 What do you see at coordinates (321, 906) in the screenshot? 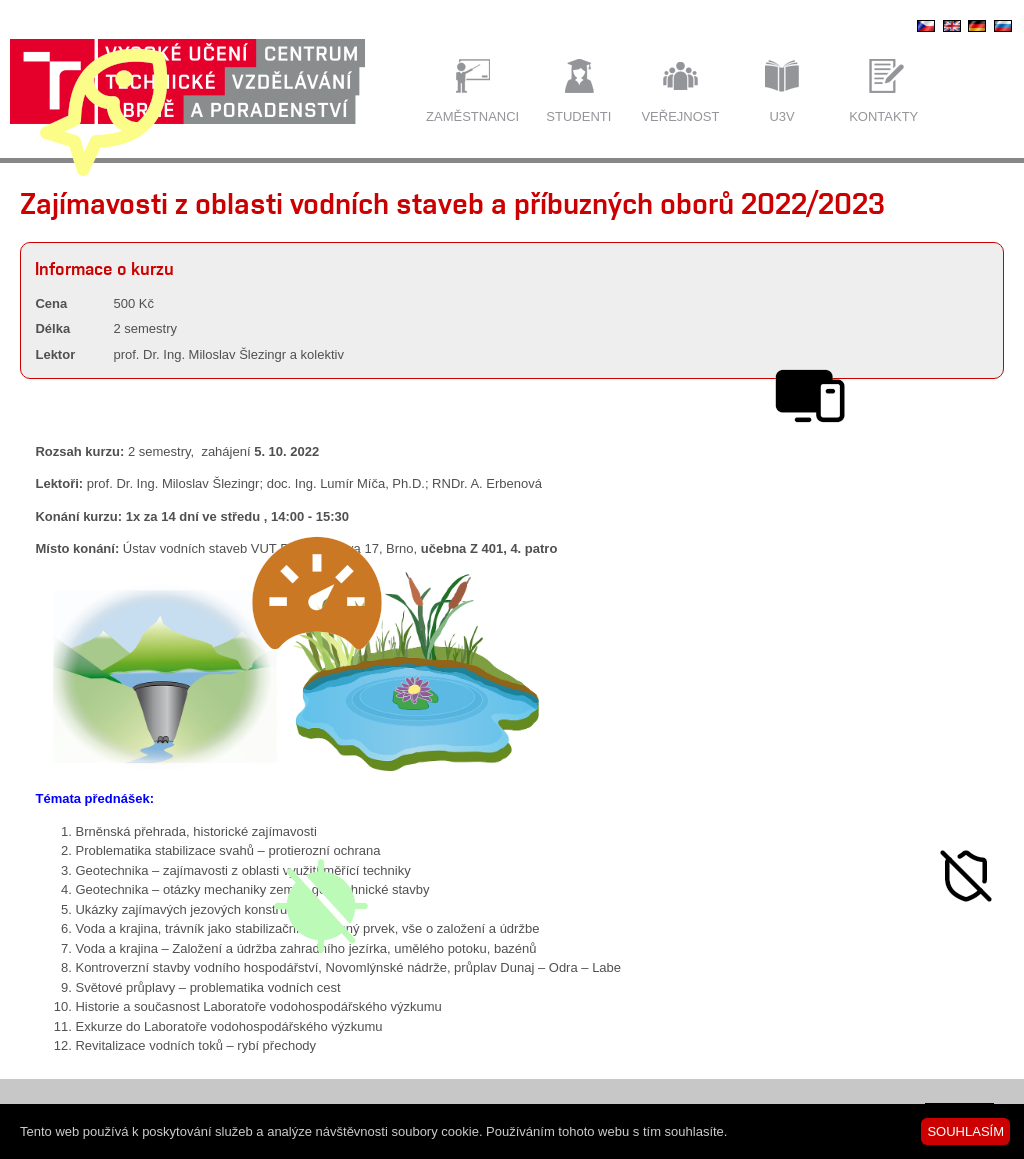
I see `location services disabled` at bounding box center [321, 906].